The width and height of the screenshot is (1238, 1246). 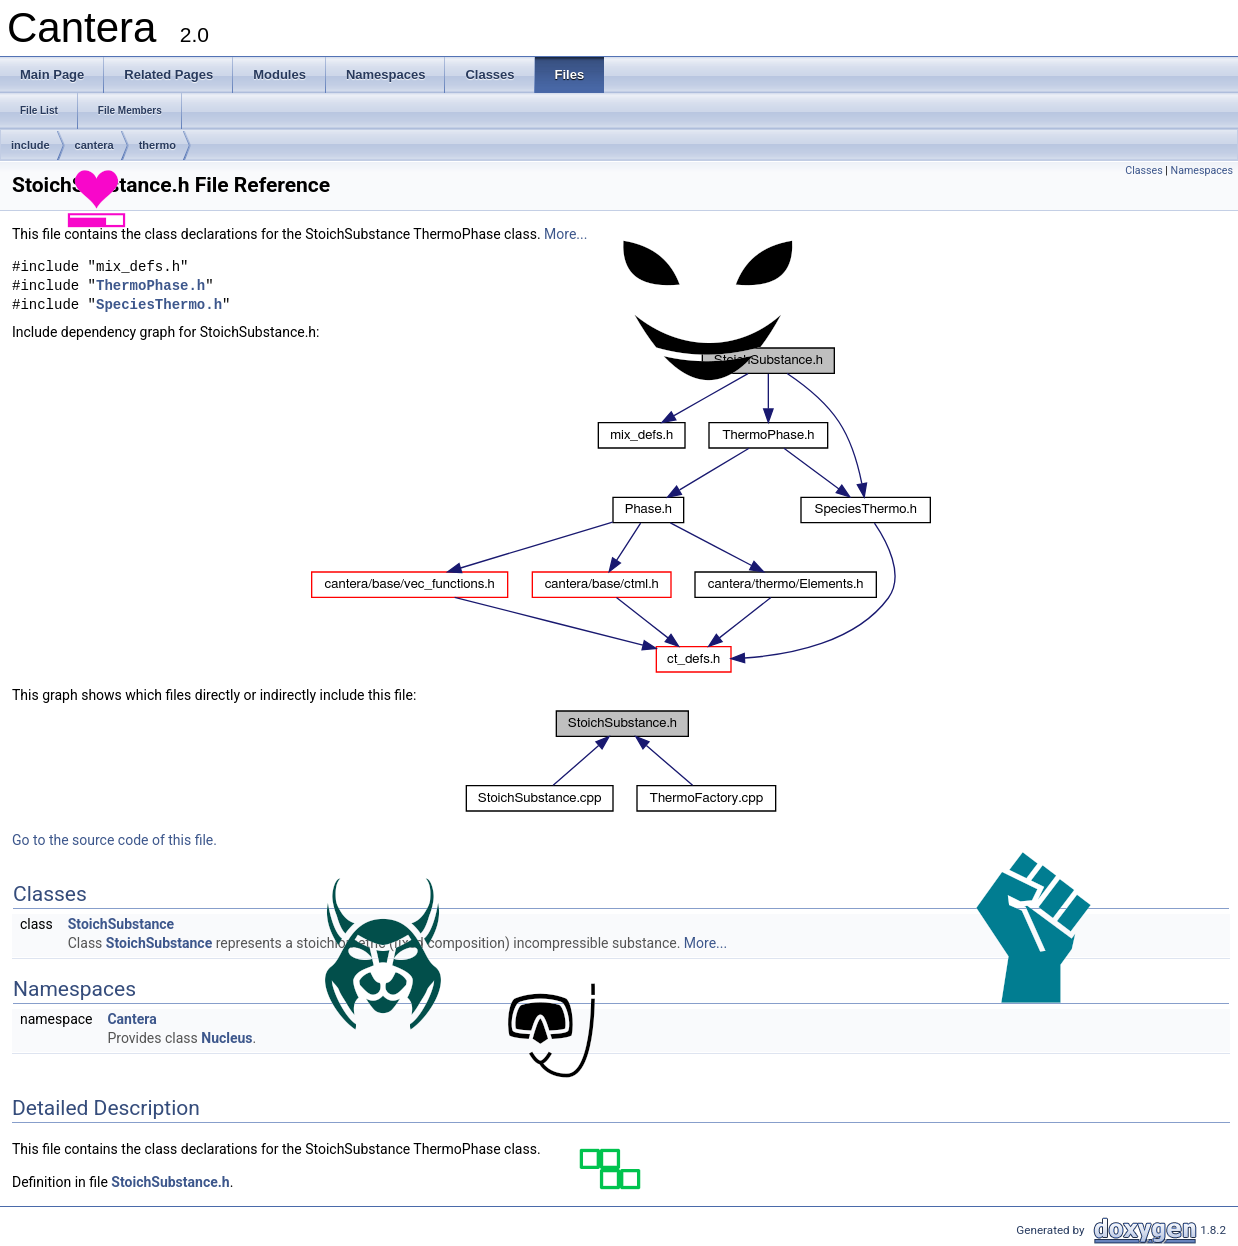 What do you see at coordinates (551, 1030) in the screenshot?
I see `access scuba diving or underwater activities` at bounding box center [551, 1030].